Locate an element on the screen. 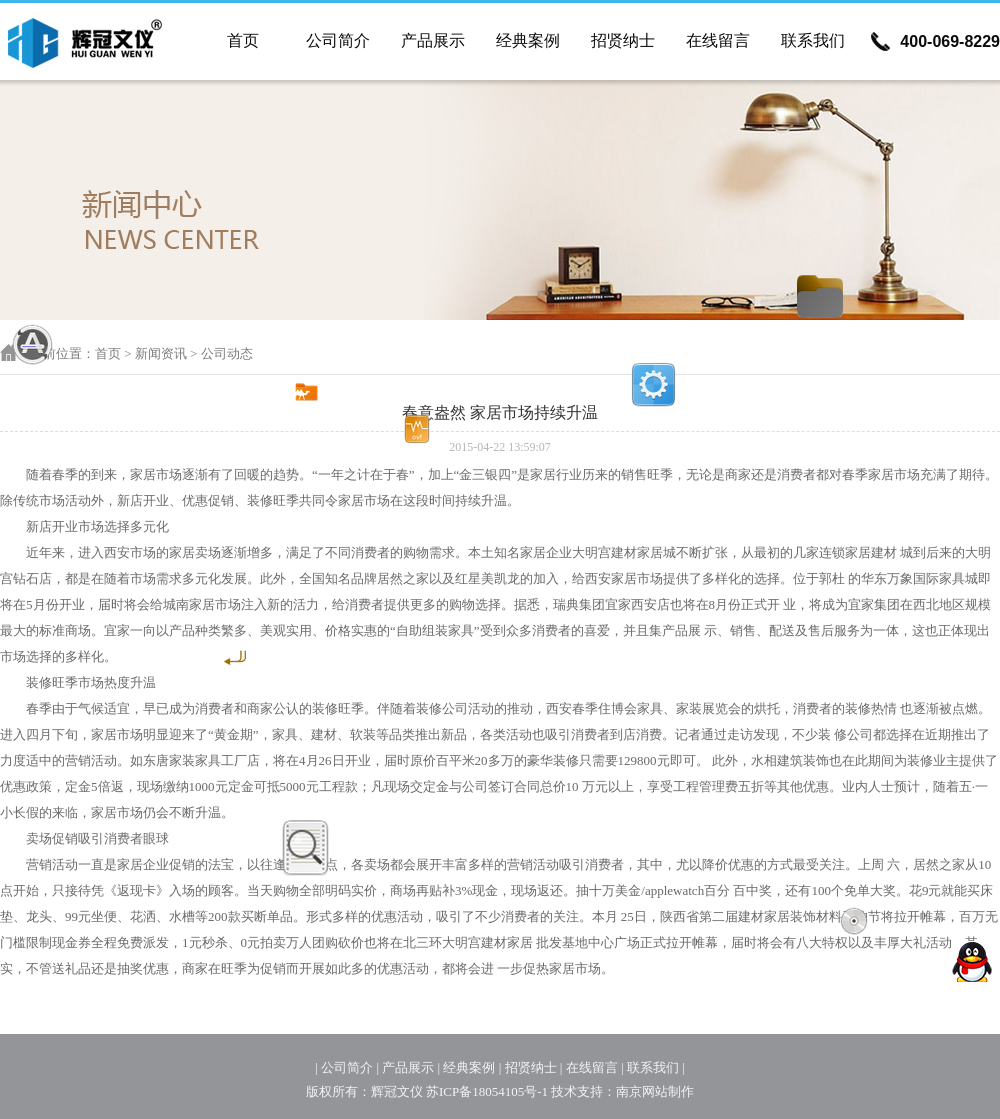 The width and height of the screenshot is (1000, 1119). view contents of an open folder is located at coordinates (820, 296).